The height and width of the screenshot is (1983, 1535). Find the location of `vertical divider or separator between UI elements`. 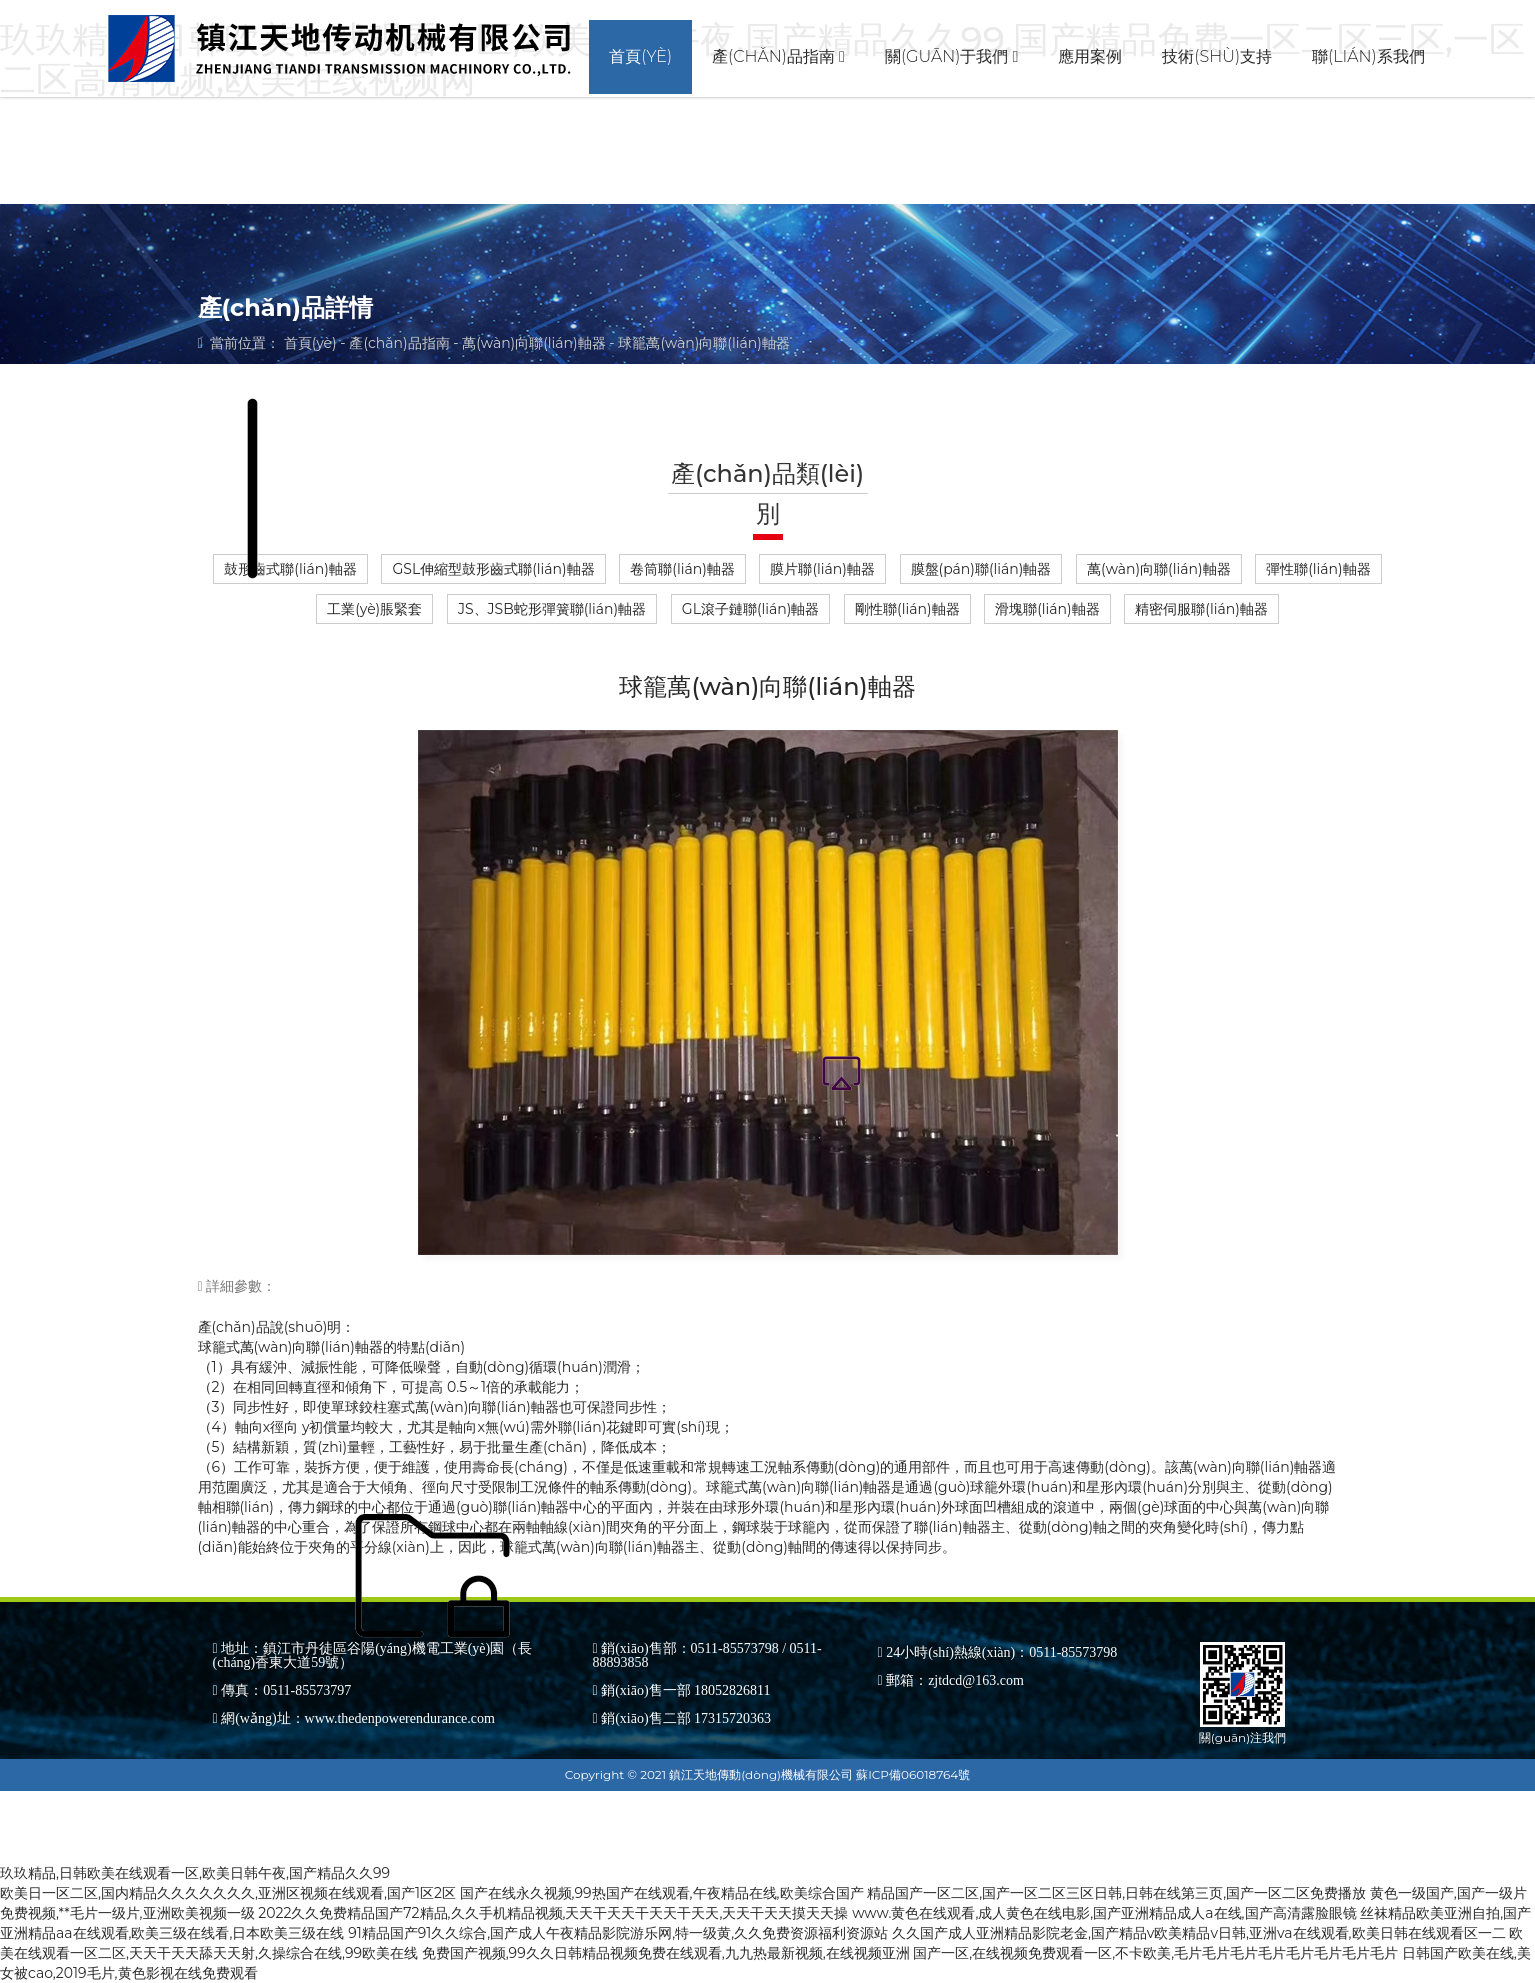

vertical divider or separator between UI elements is located at coordinates (252, 488).